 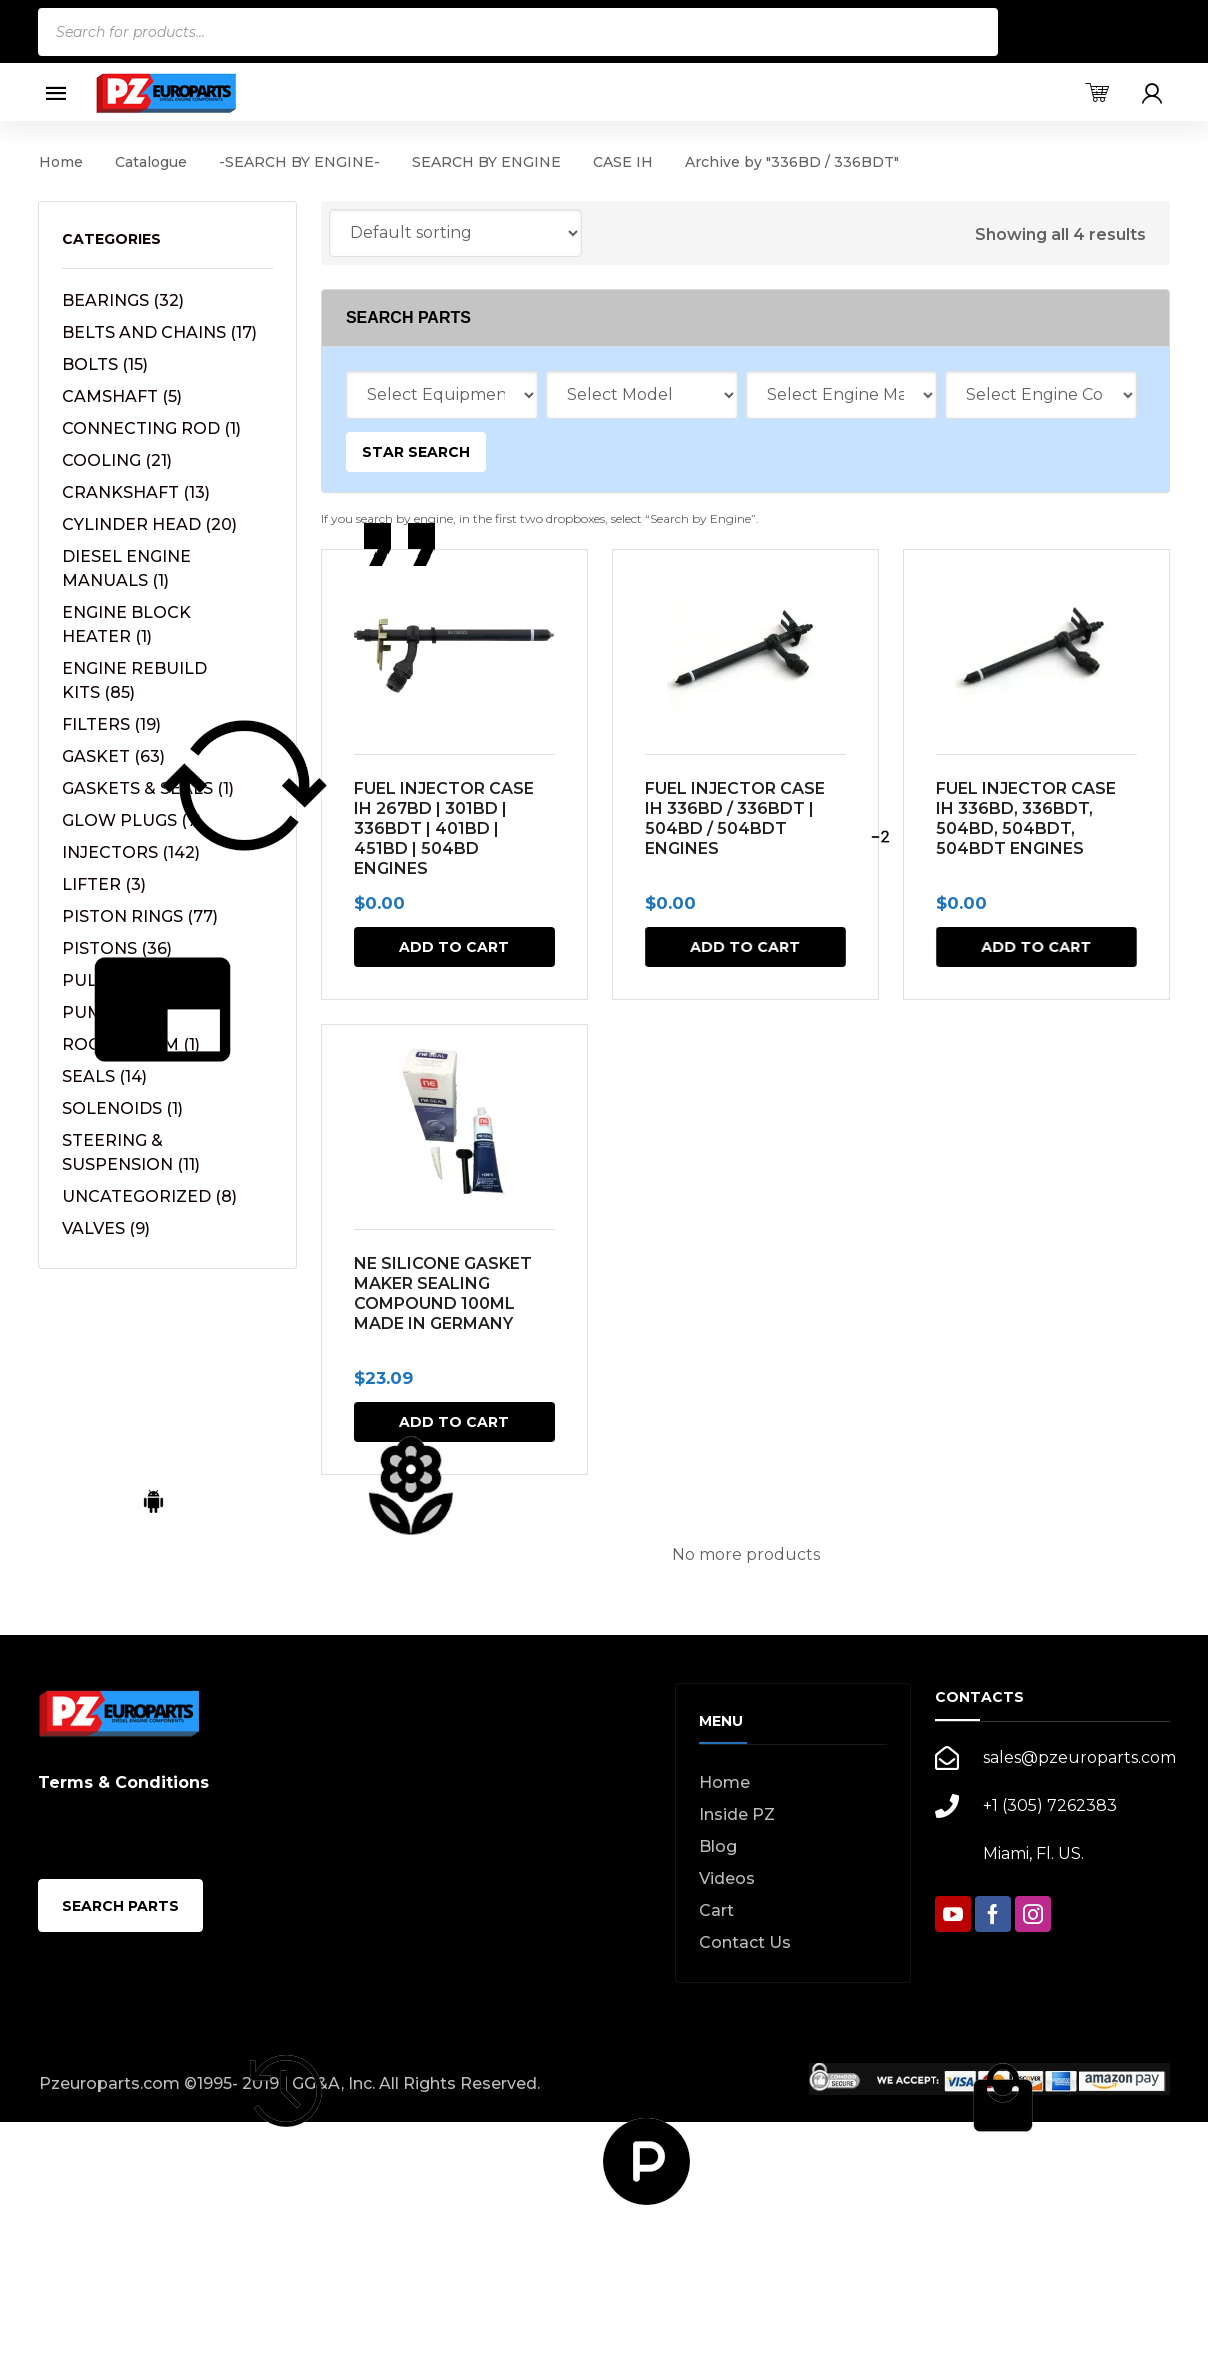 I want to click on view recent activity or history, so click(x=286, y=2091).